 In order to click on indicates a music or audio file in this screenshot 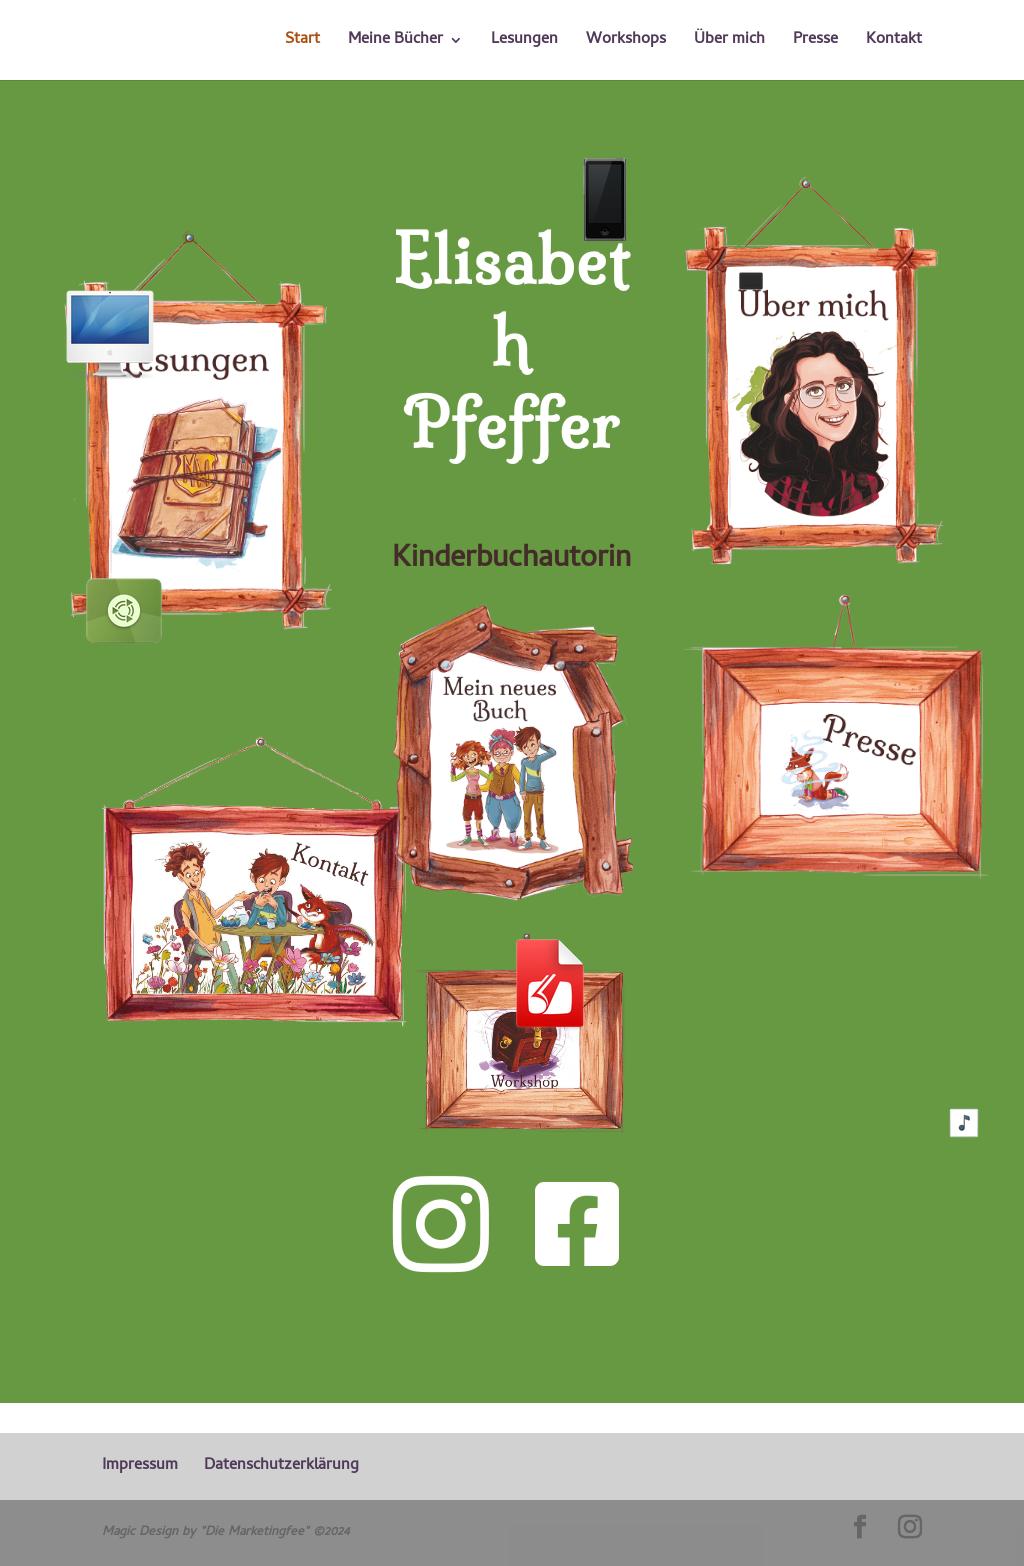, I will do `click(964, 1123)`.